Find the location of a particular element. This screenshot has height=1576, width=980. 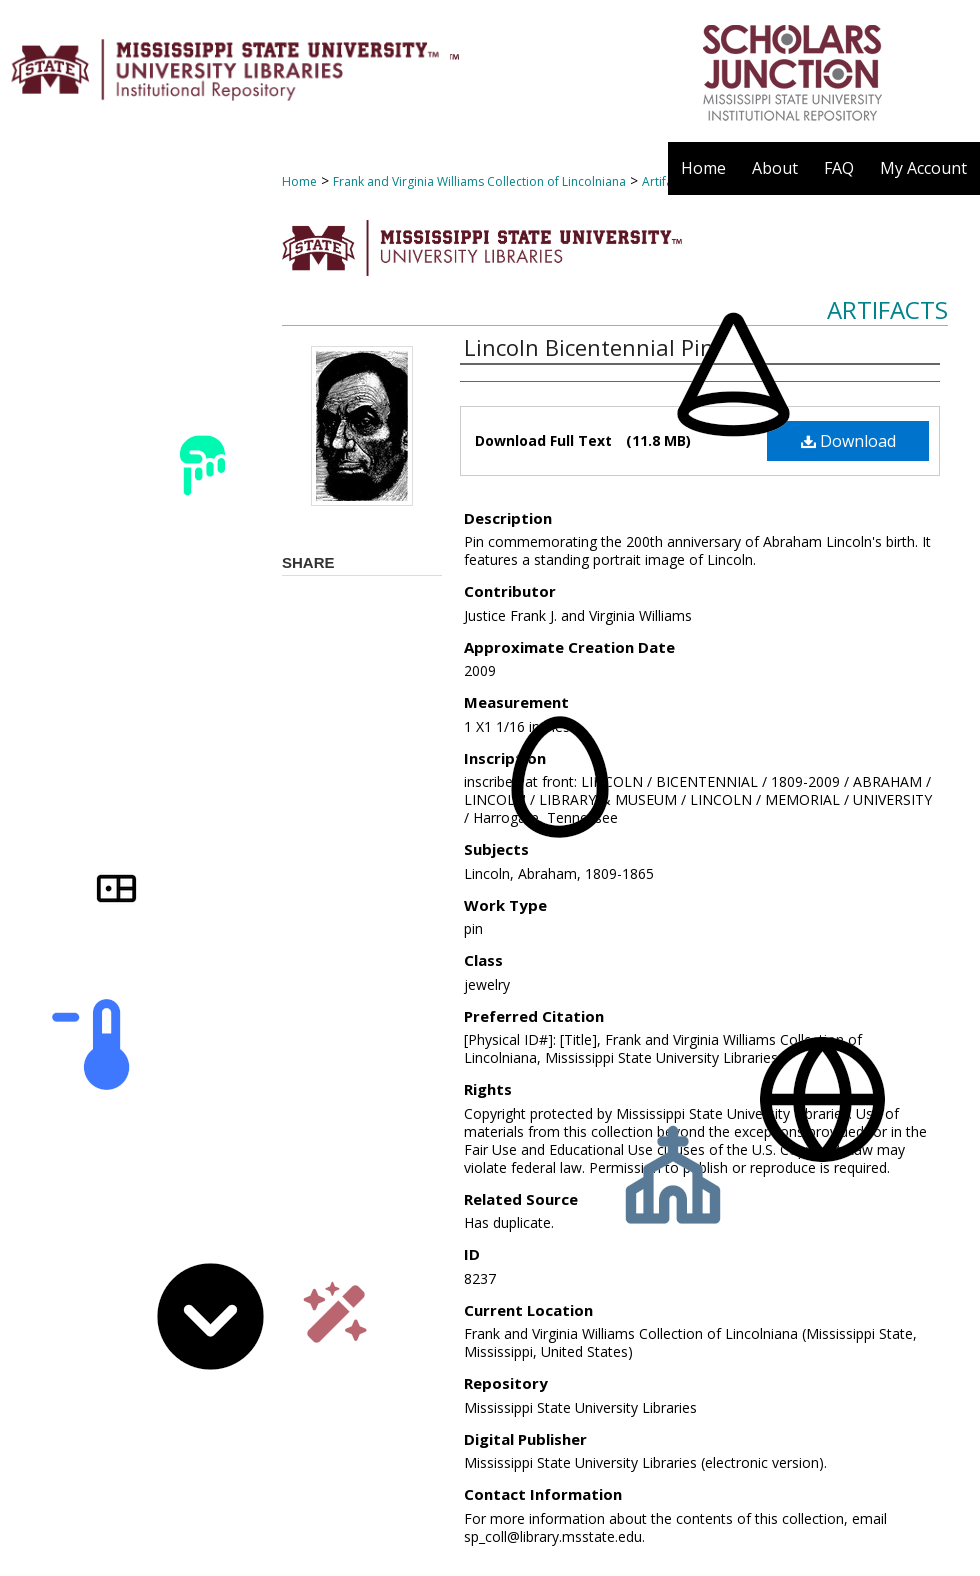

represents a 3D cone shape or geometric object is located at coordinates (733, 374).